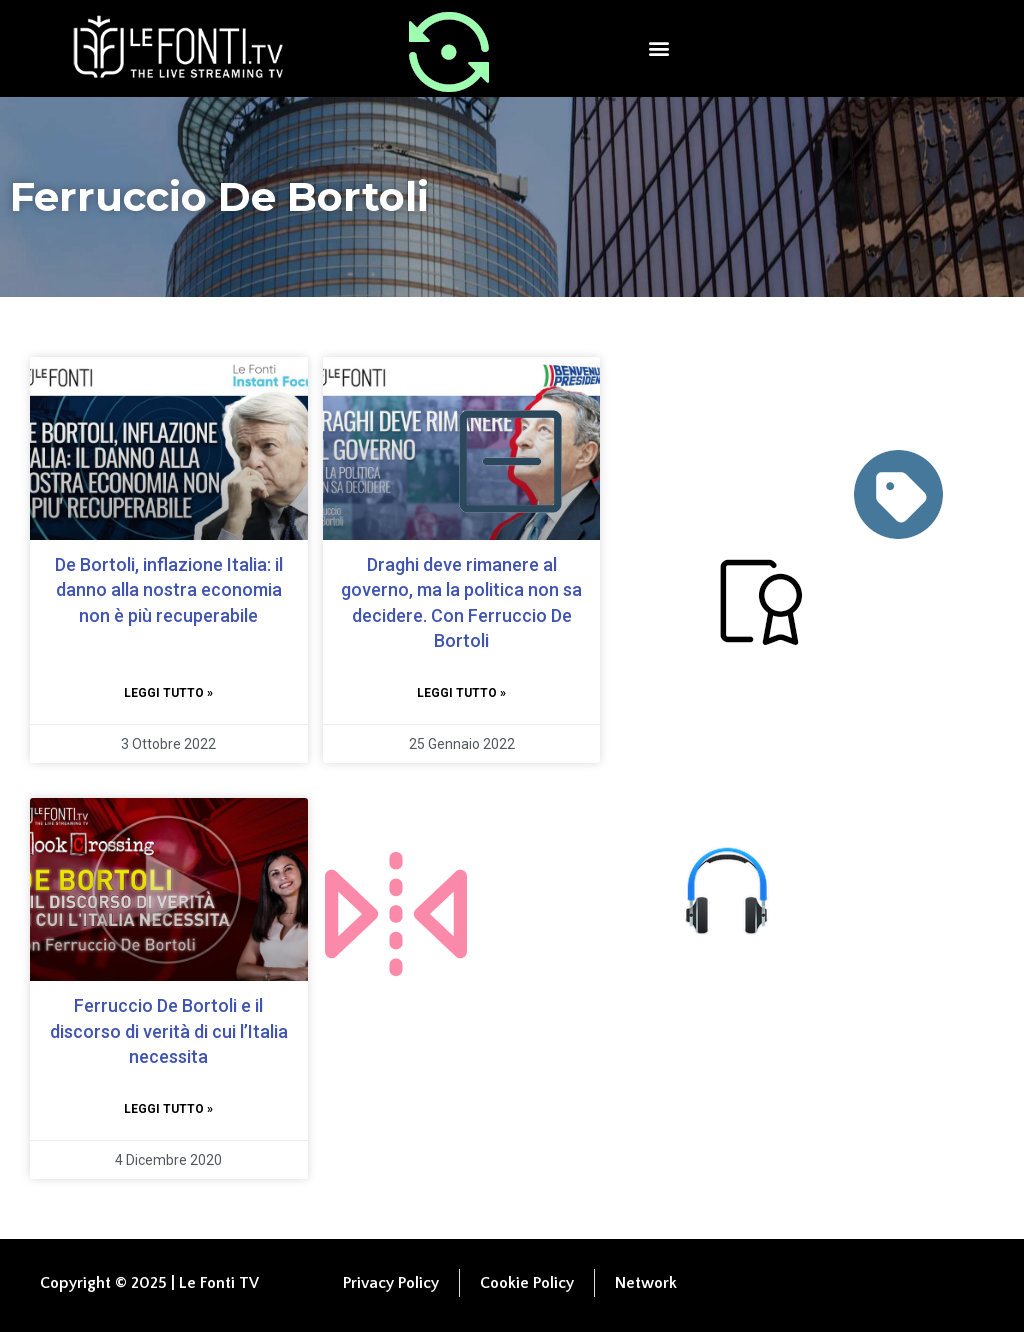 The image size is (1024, 1332). I want to click on remove item from diff comparison, so click(510, 461).